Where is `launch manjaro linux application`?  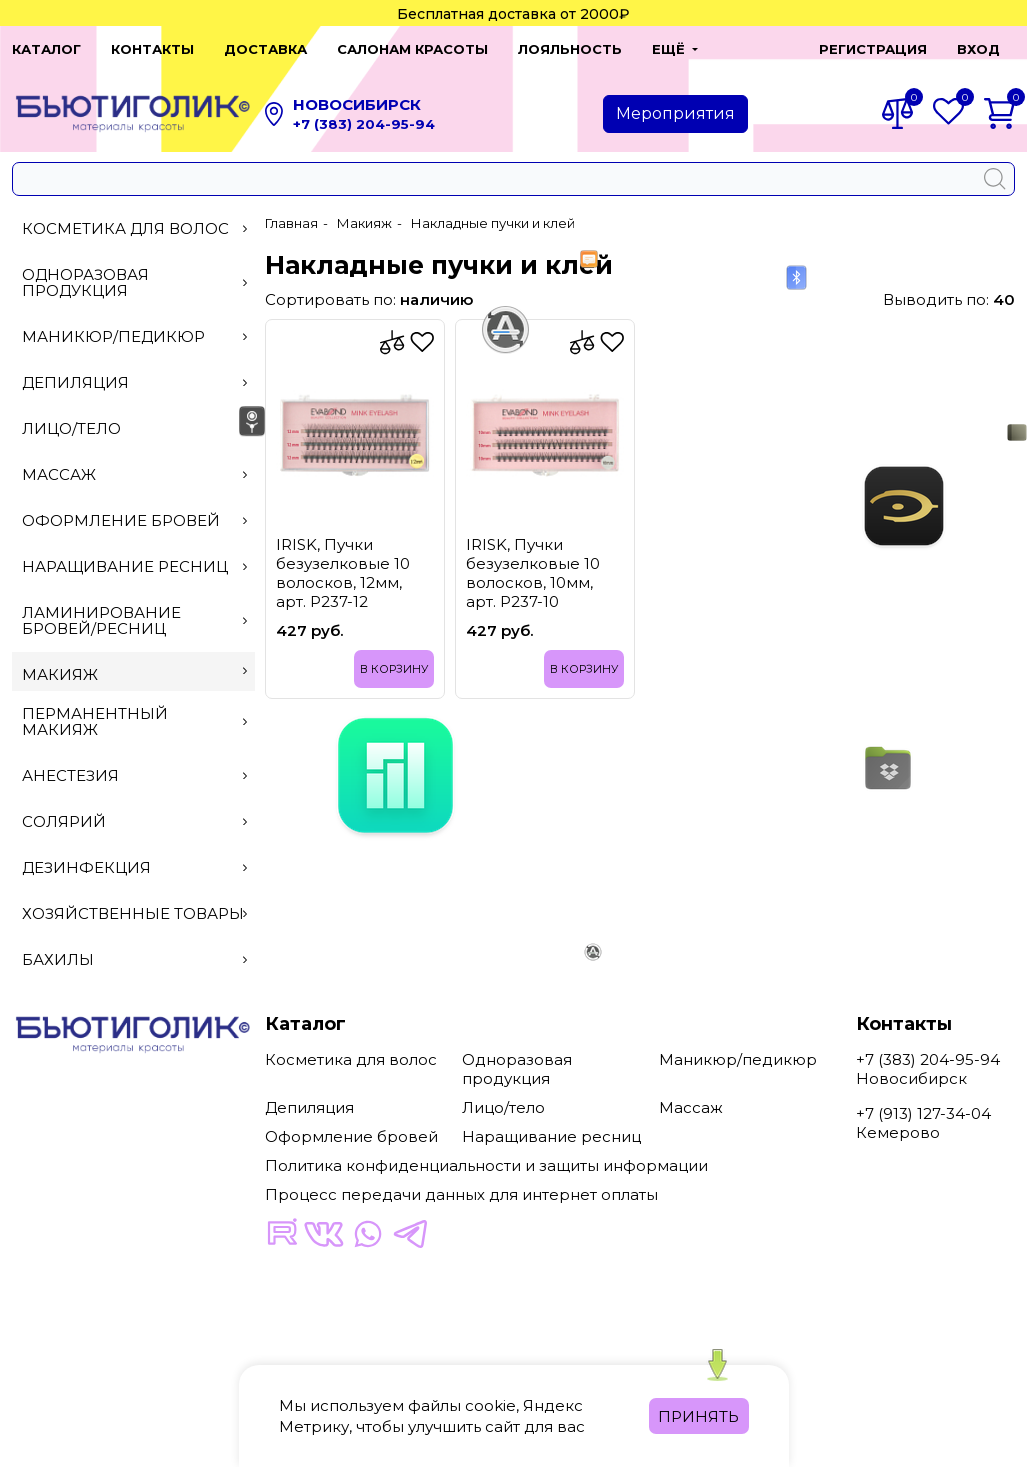 launch manjaro linux application is located at coordinates (395, 775).